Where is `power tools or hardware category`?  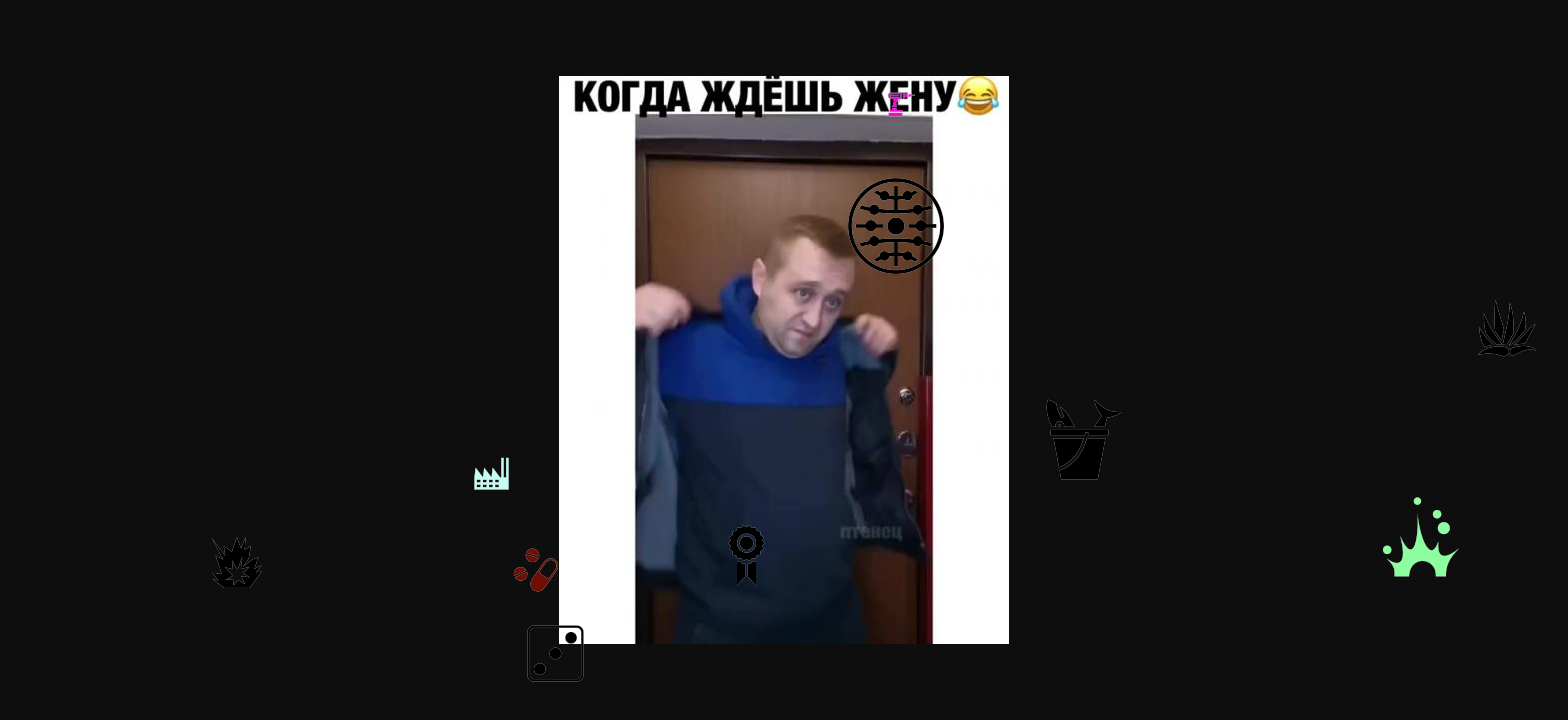 power tools or hardware category is located at coordinates (901, 104).